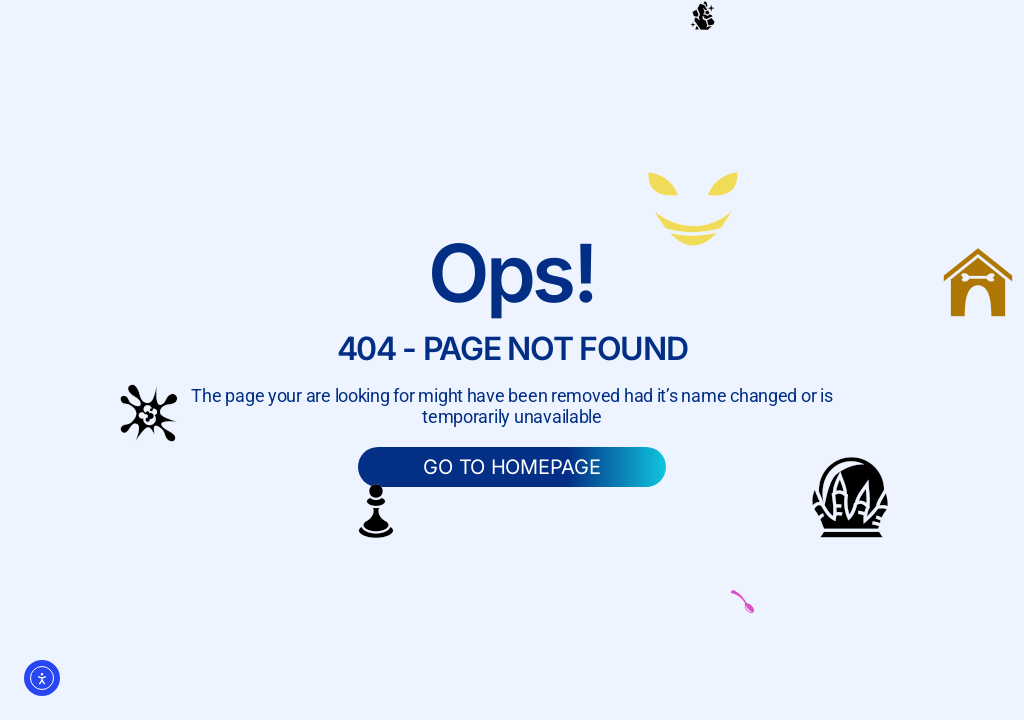 Image resolution: width=1024 pixels, height=720 pixels. I want to click on access pet or dog-related features, so click(978, 282).